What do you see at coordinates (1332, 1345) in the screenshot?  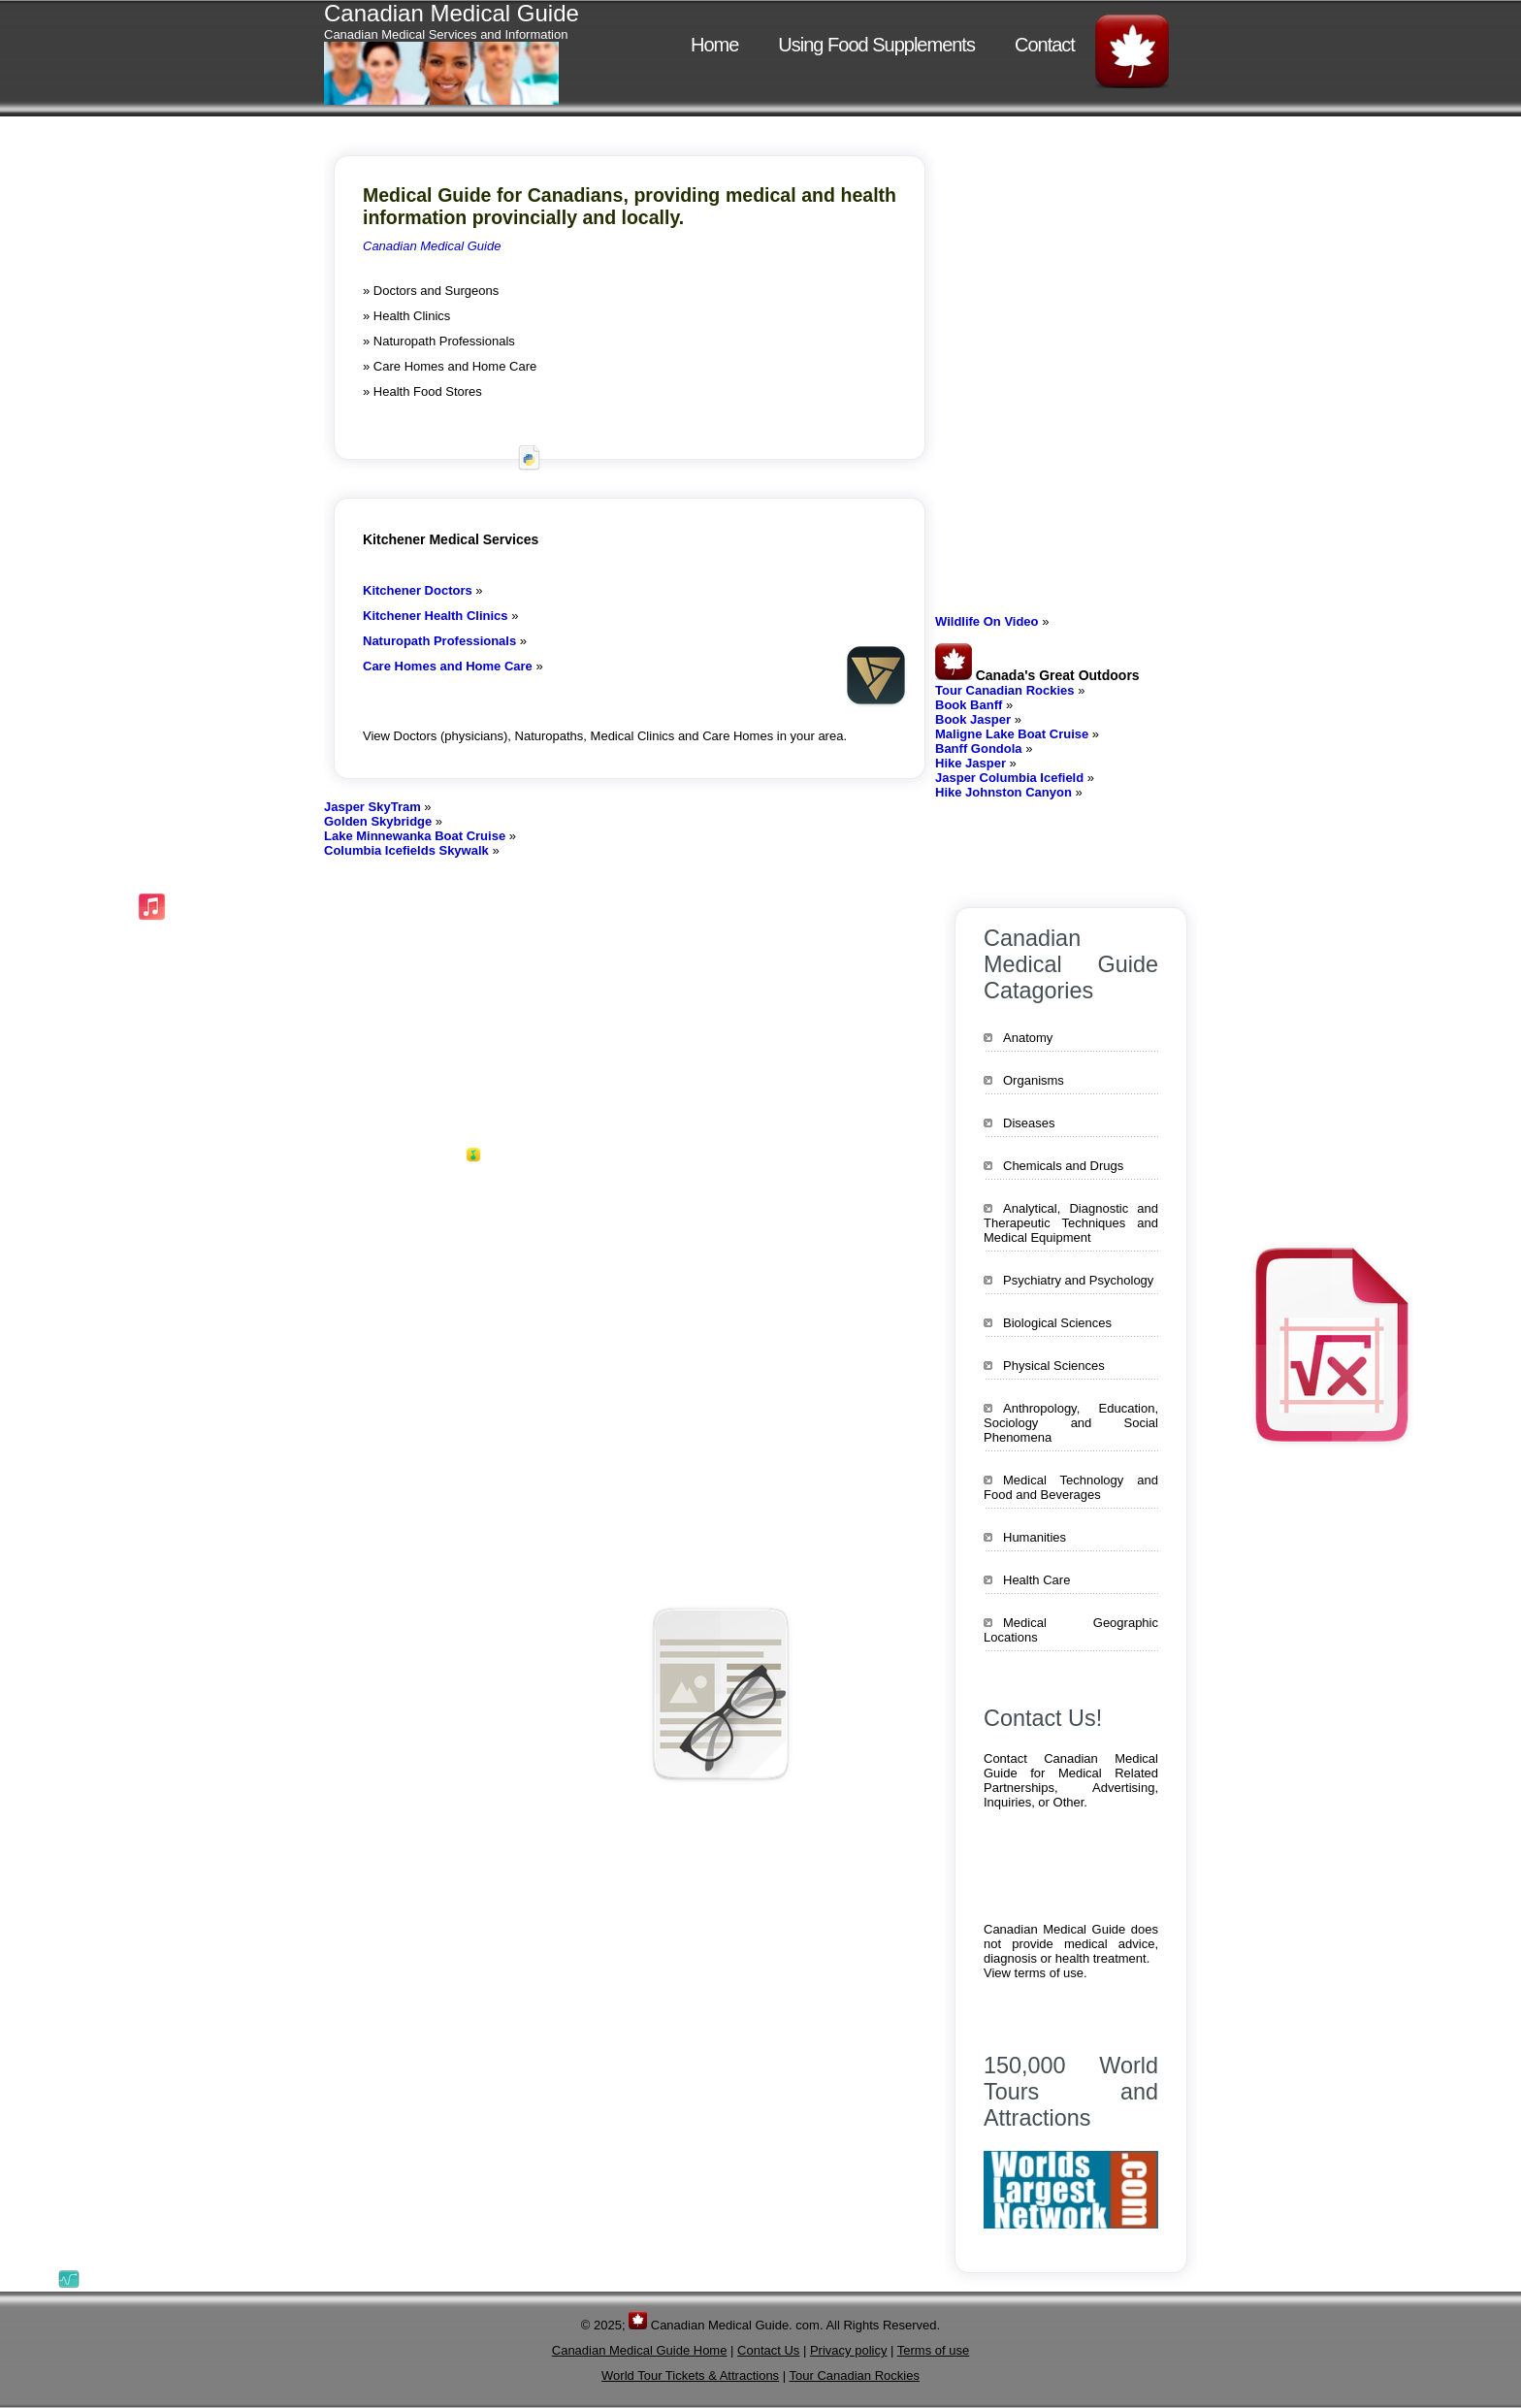 I see `open an opendocument formula file` at bounding box center [1332, 1345].